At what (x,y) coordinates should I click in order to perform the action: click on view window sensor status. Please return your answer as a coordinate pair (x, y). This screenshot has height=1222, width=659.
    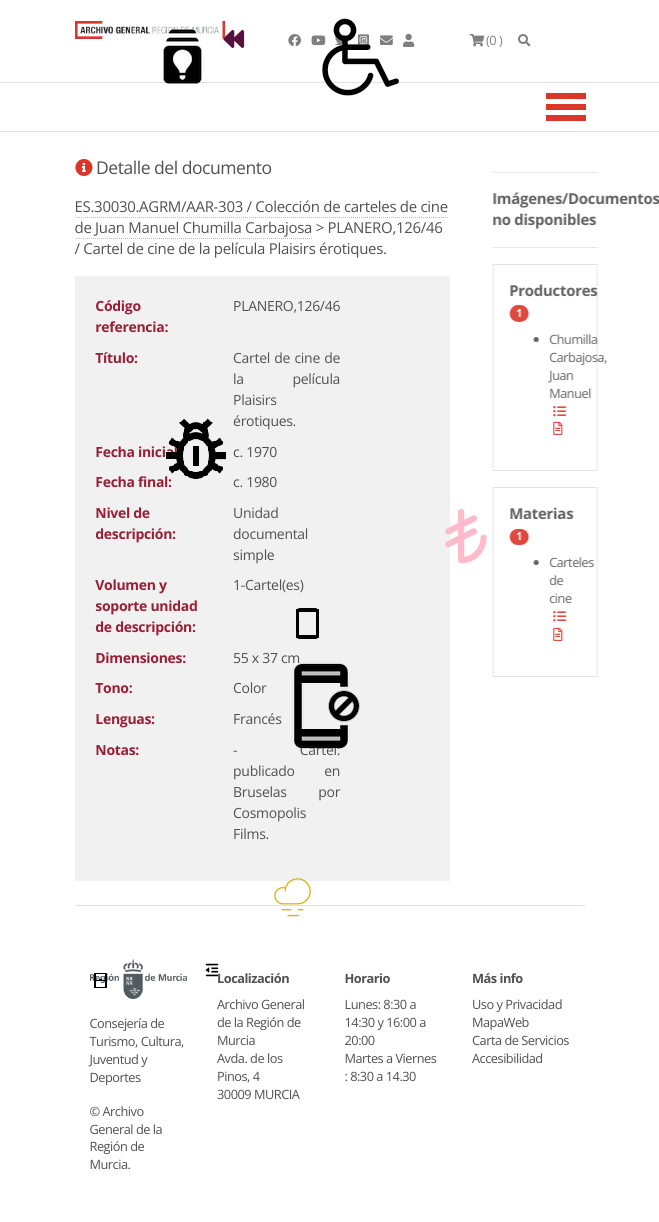
    Looking at the image, I should click on (100, 980).